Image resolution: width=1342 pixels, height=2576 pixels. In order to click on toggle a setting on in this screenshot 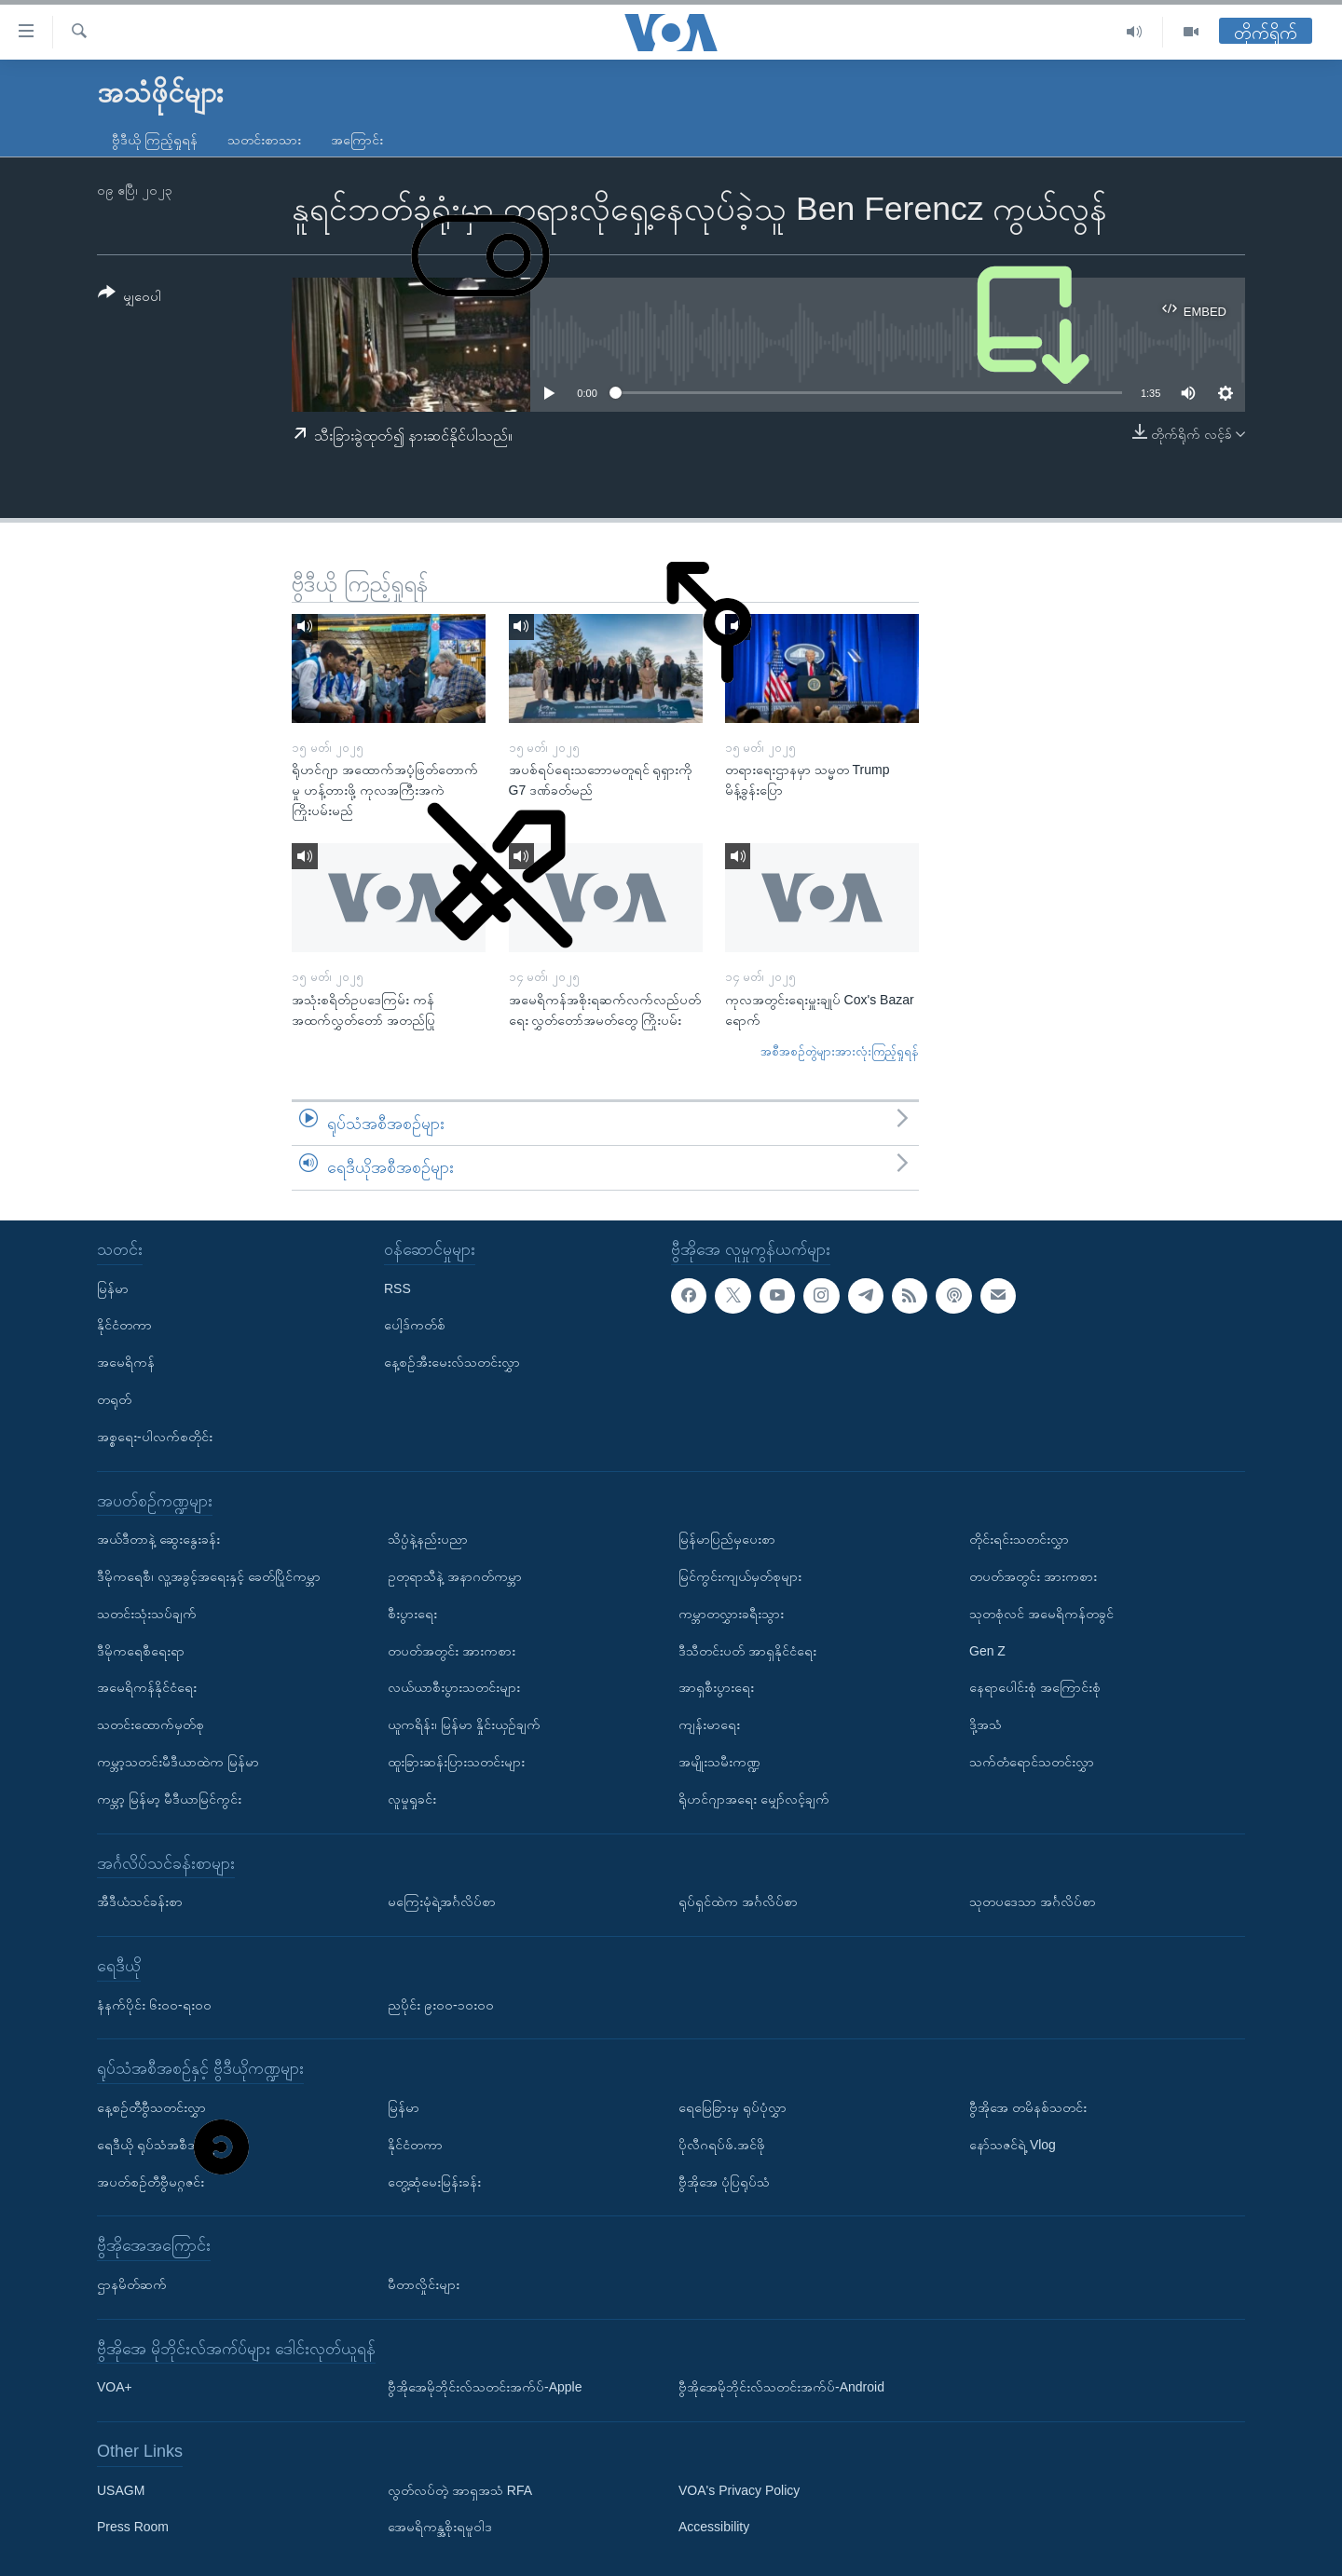, I will do `click(480, 255)`.